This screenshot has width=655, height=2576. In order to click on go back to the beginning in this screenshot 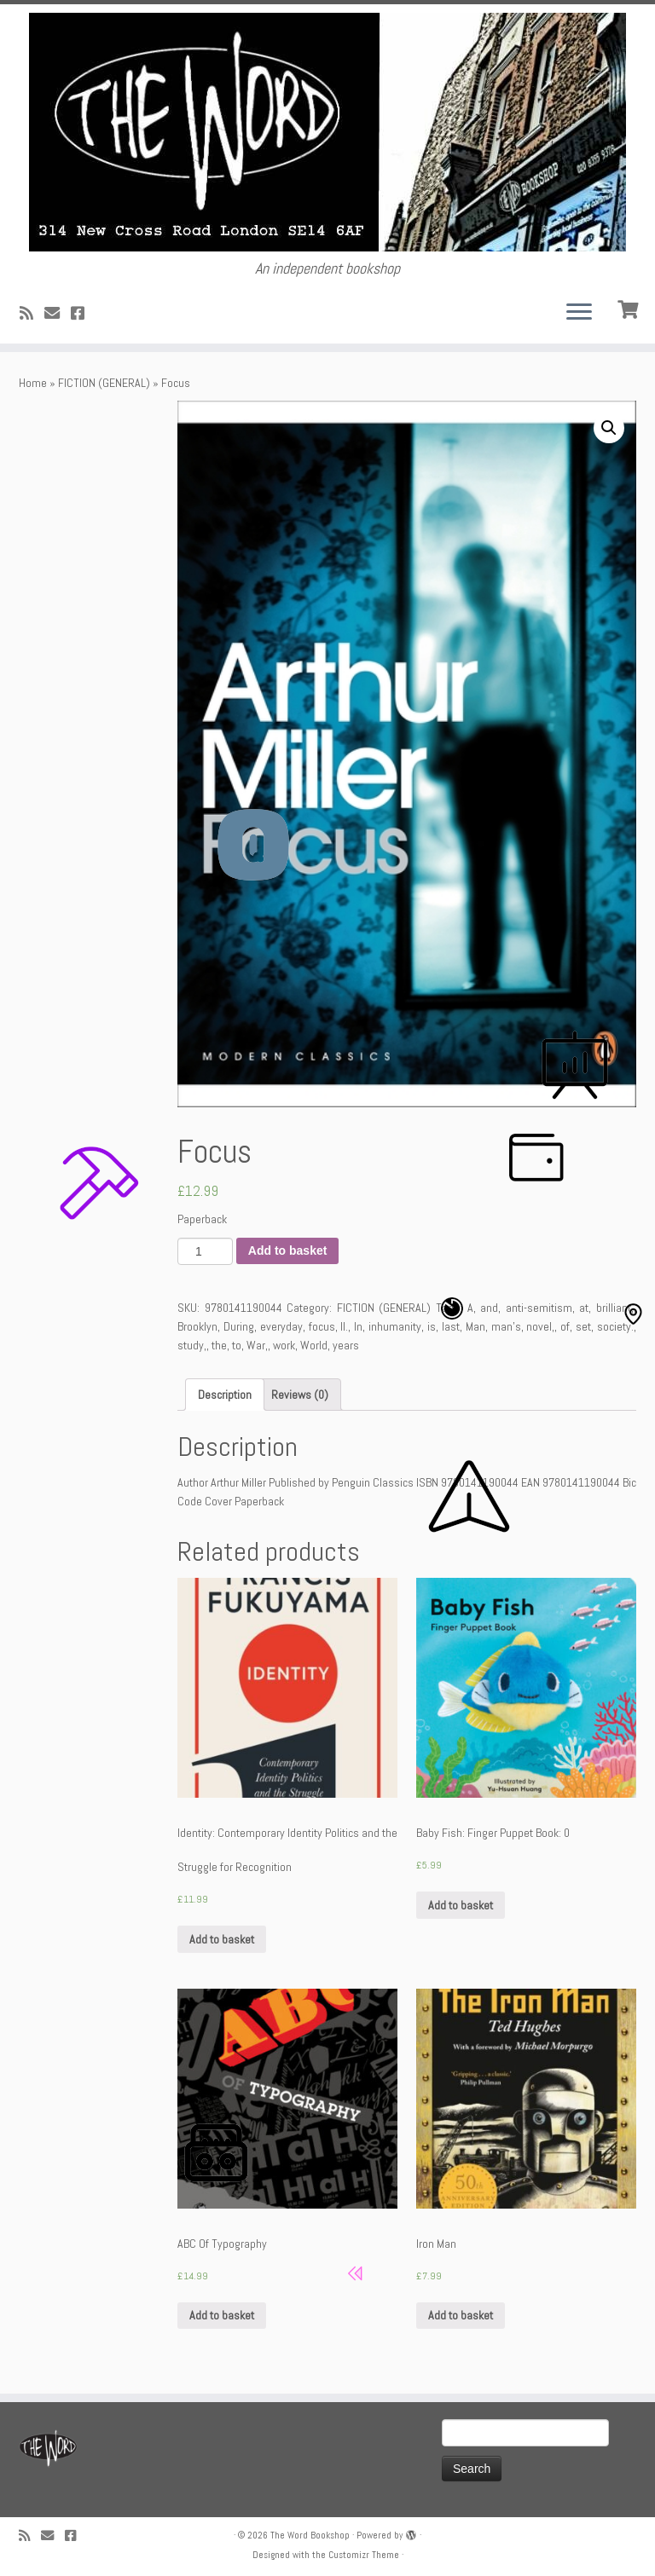, I will do `click(356, 2273)`.